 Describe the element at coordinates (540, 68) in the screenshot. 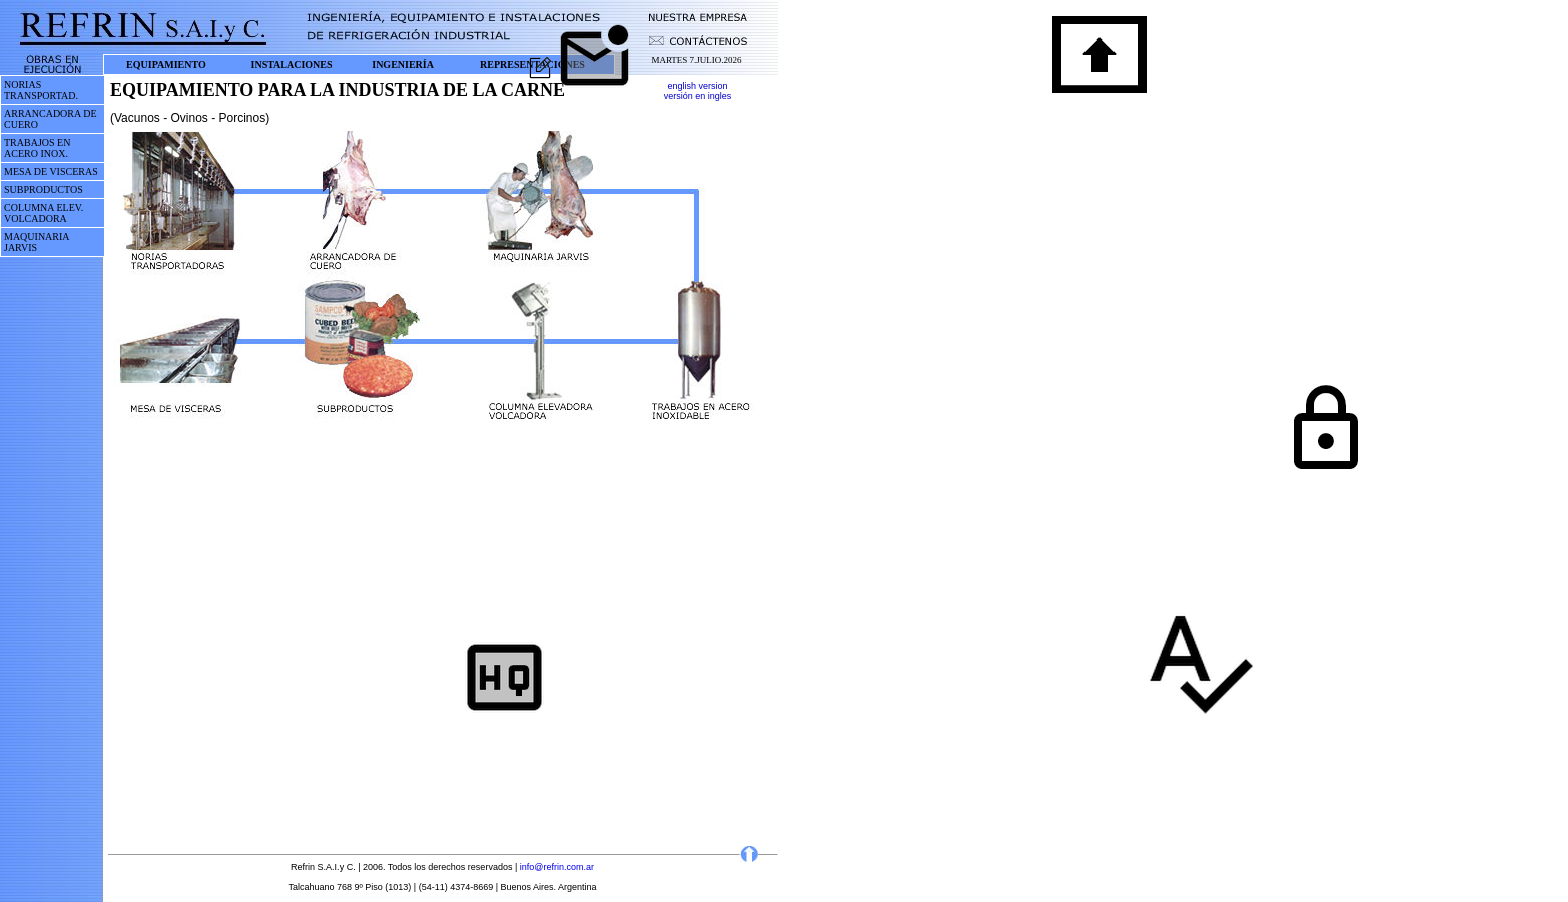

I see `create a new note` at that location.